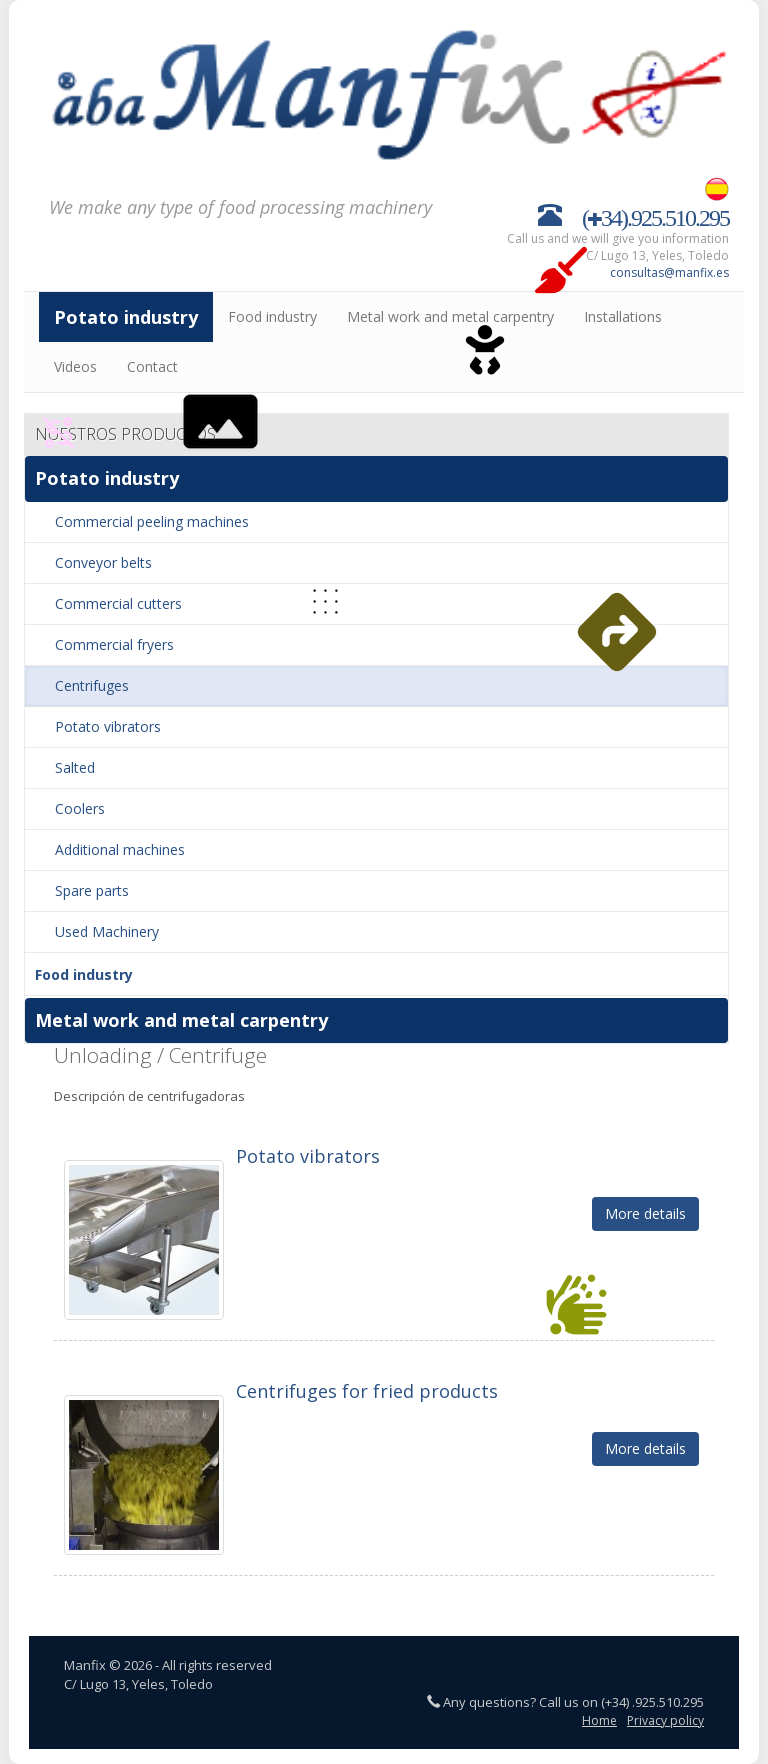 This screenshot has width=768, height=1764. Describe the element at coordinates (485, 349) in the screenshot. I see `access baby or infant-related features` at that location.